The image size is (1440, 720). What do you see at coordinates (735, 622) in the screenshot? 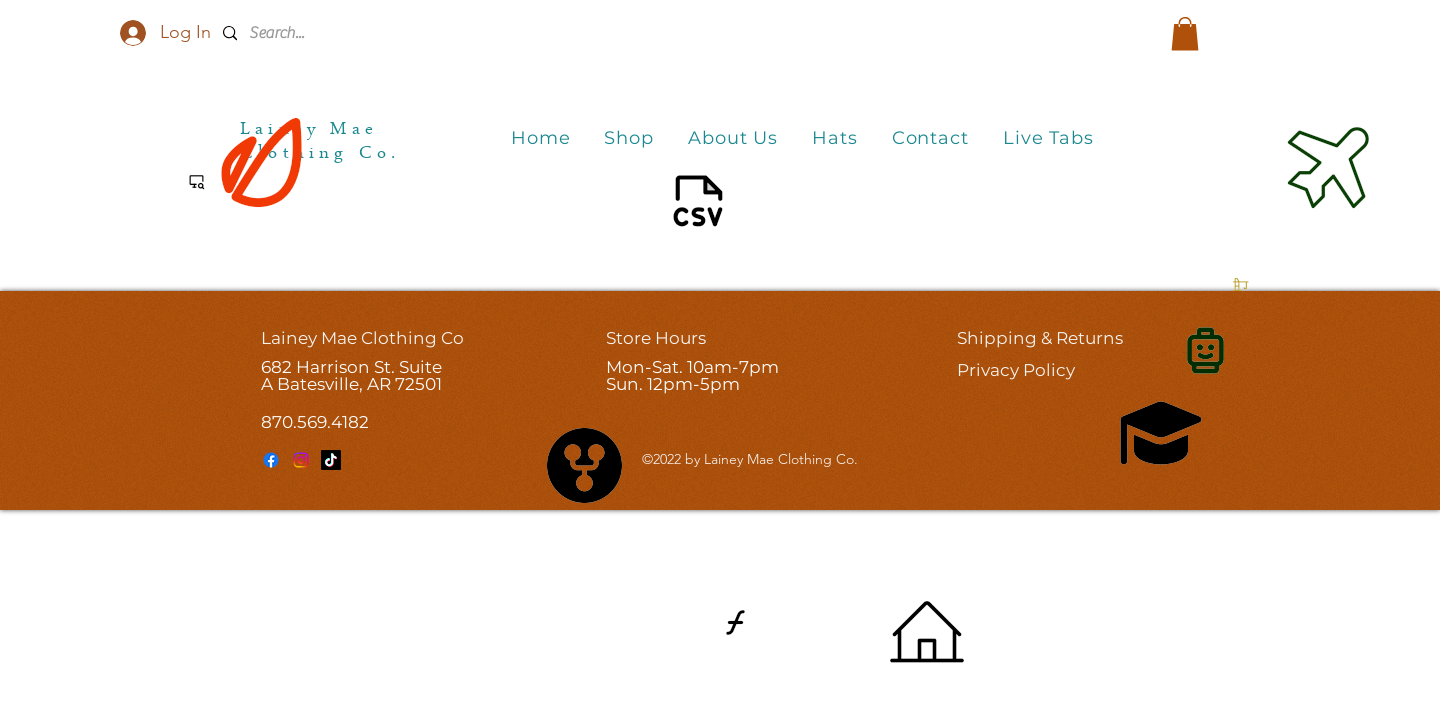
I see `indicates florin currency or Dutch guilder symbol` at bounding box center [735, 622].